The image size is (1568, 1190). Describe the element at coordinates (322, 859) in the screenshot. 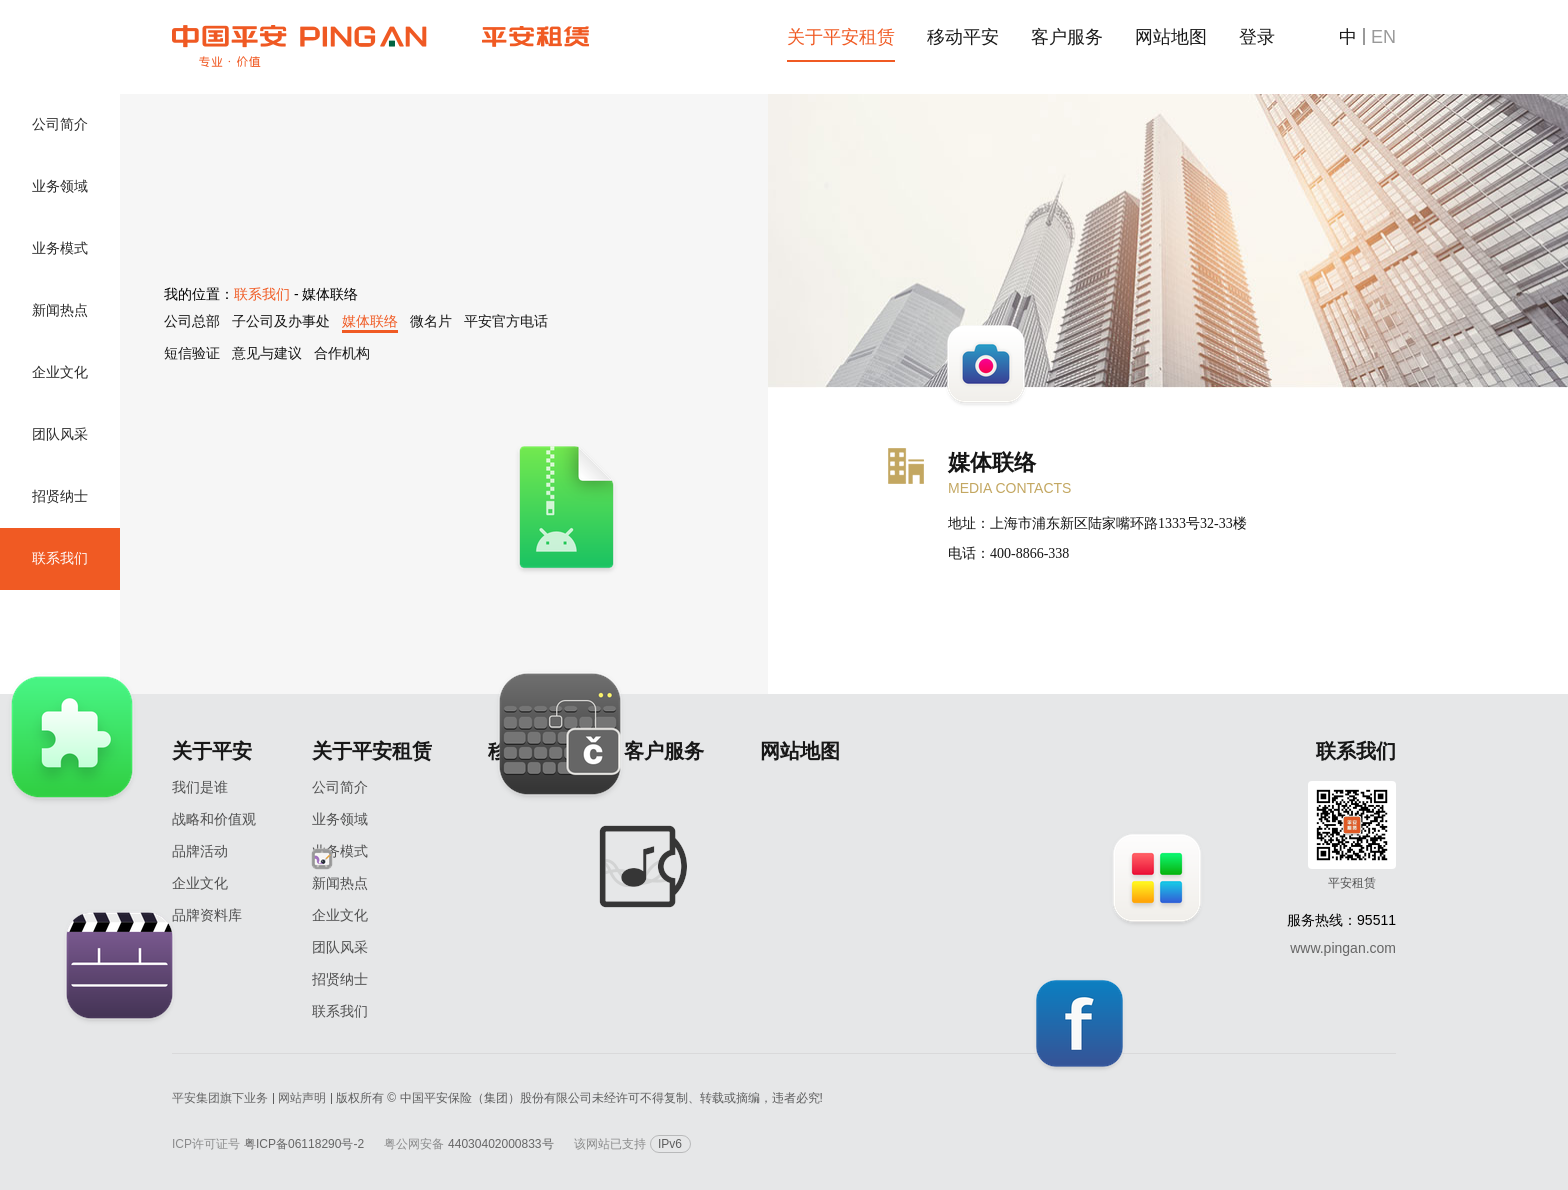

I see `create or design a new software project` at that location.